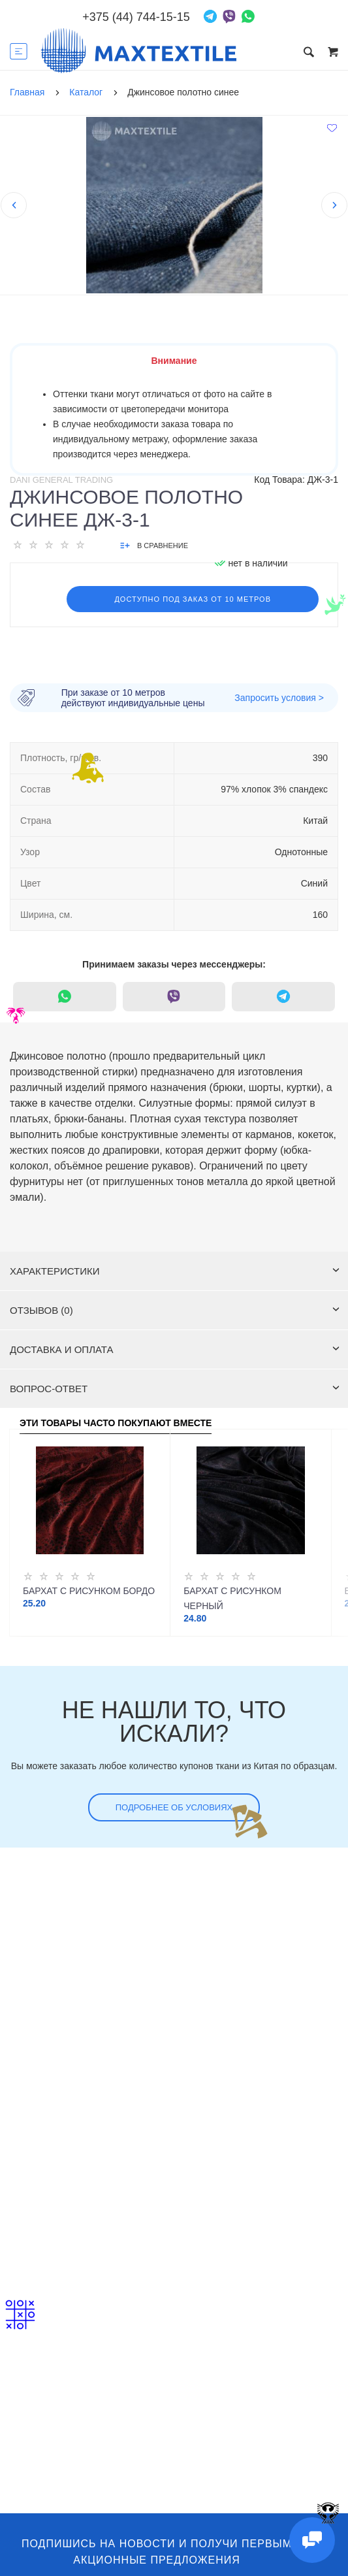 The width and height of the screenshot is (348, 2576). I want to click on slime enemy or creature in a game interface, so click(87, 768).